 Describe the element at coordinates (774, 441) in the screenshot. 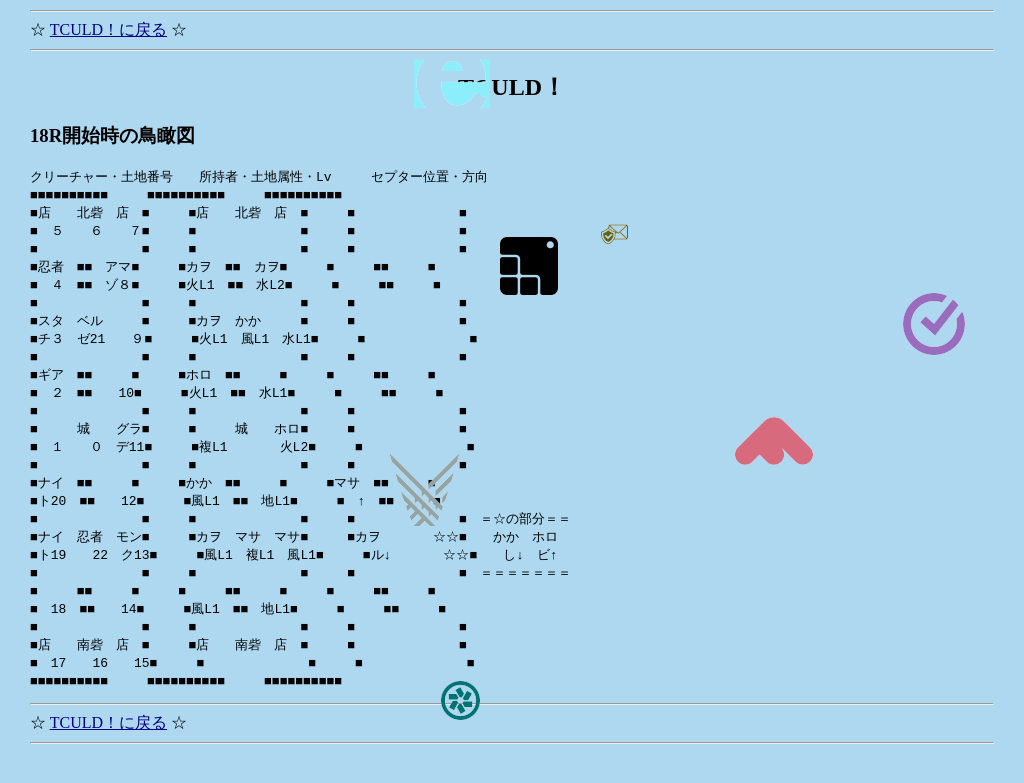

I see `open FontBase font management app` at that location.